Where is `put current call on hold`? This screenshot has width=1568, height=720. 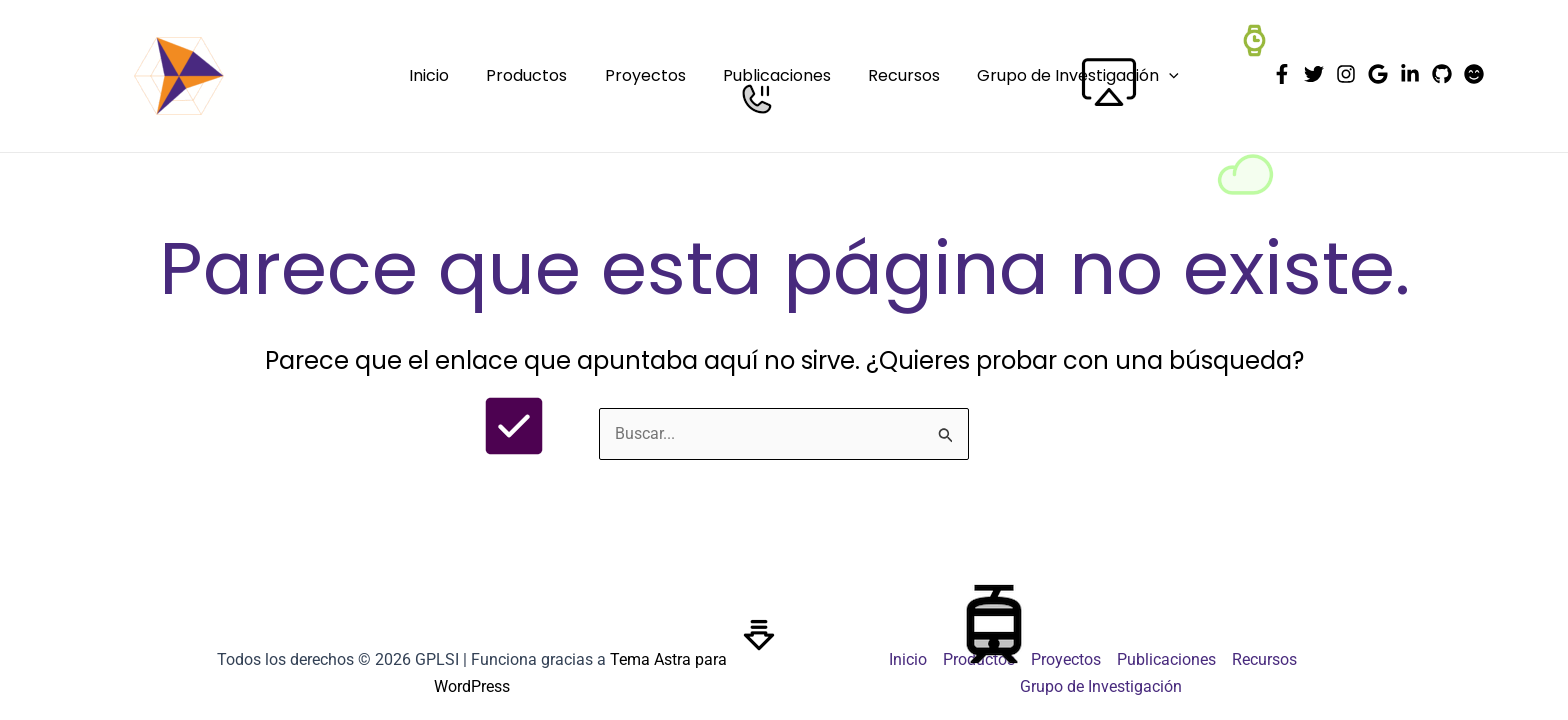
put current call on hold is located at coordinates (757, 98).